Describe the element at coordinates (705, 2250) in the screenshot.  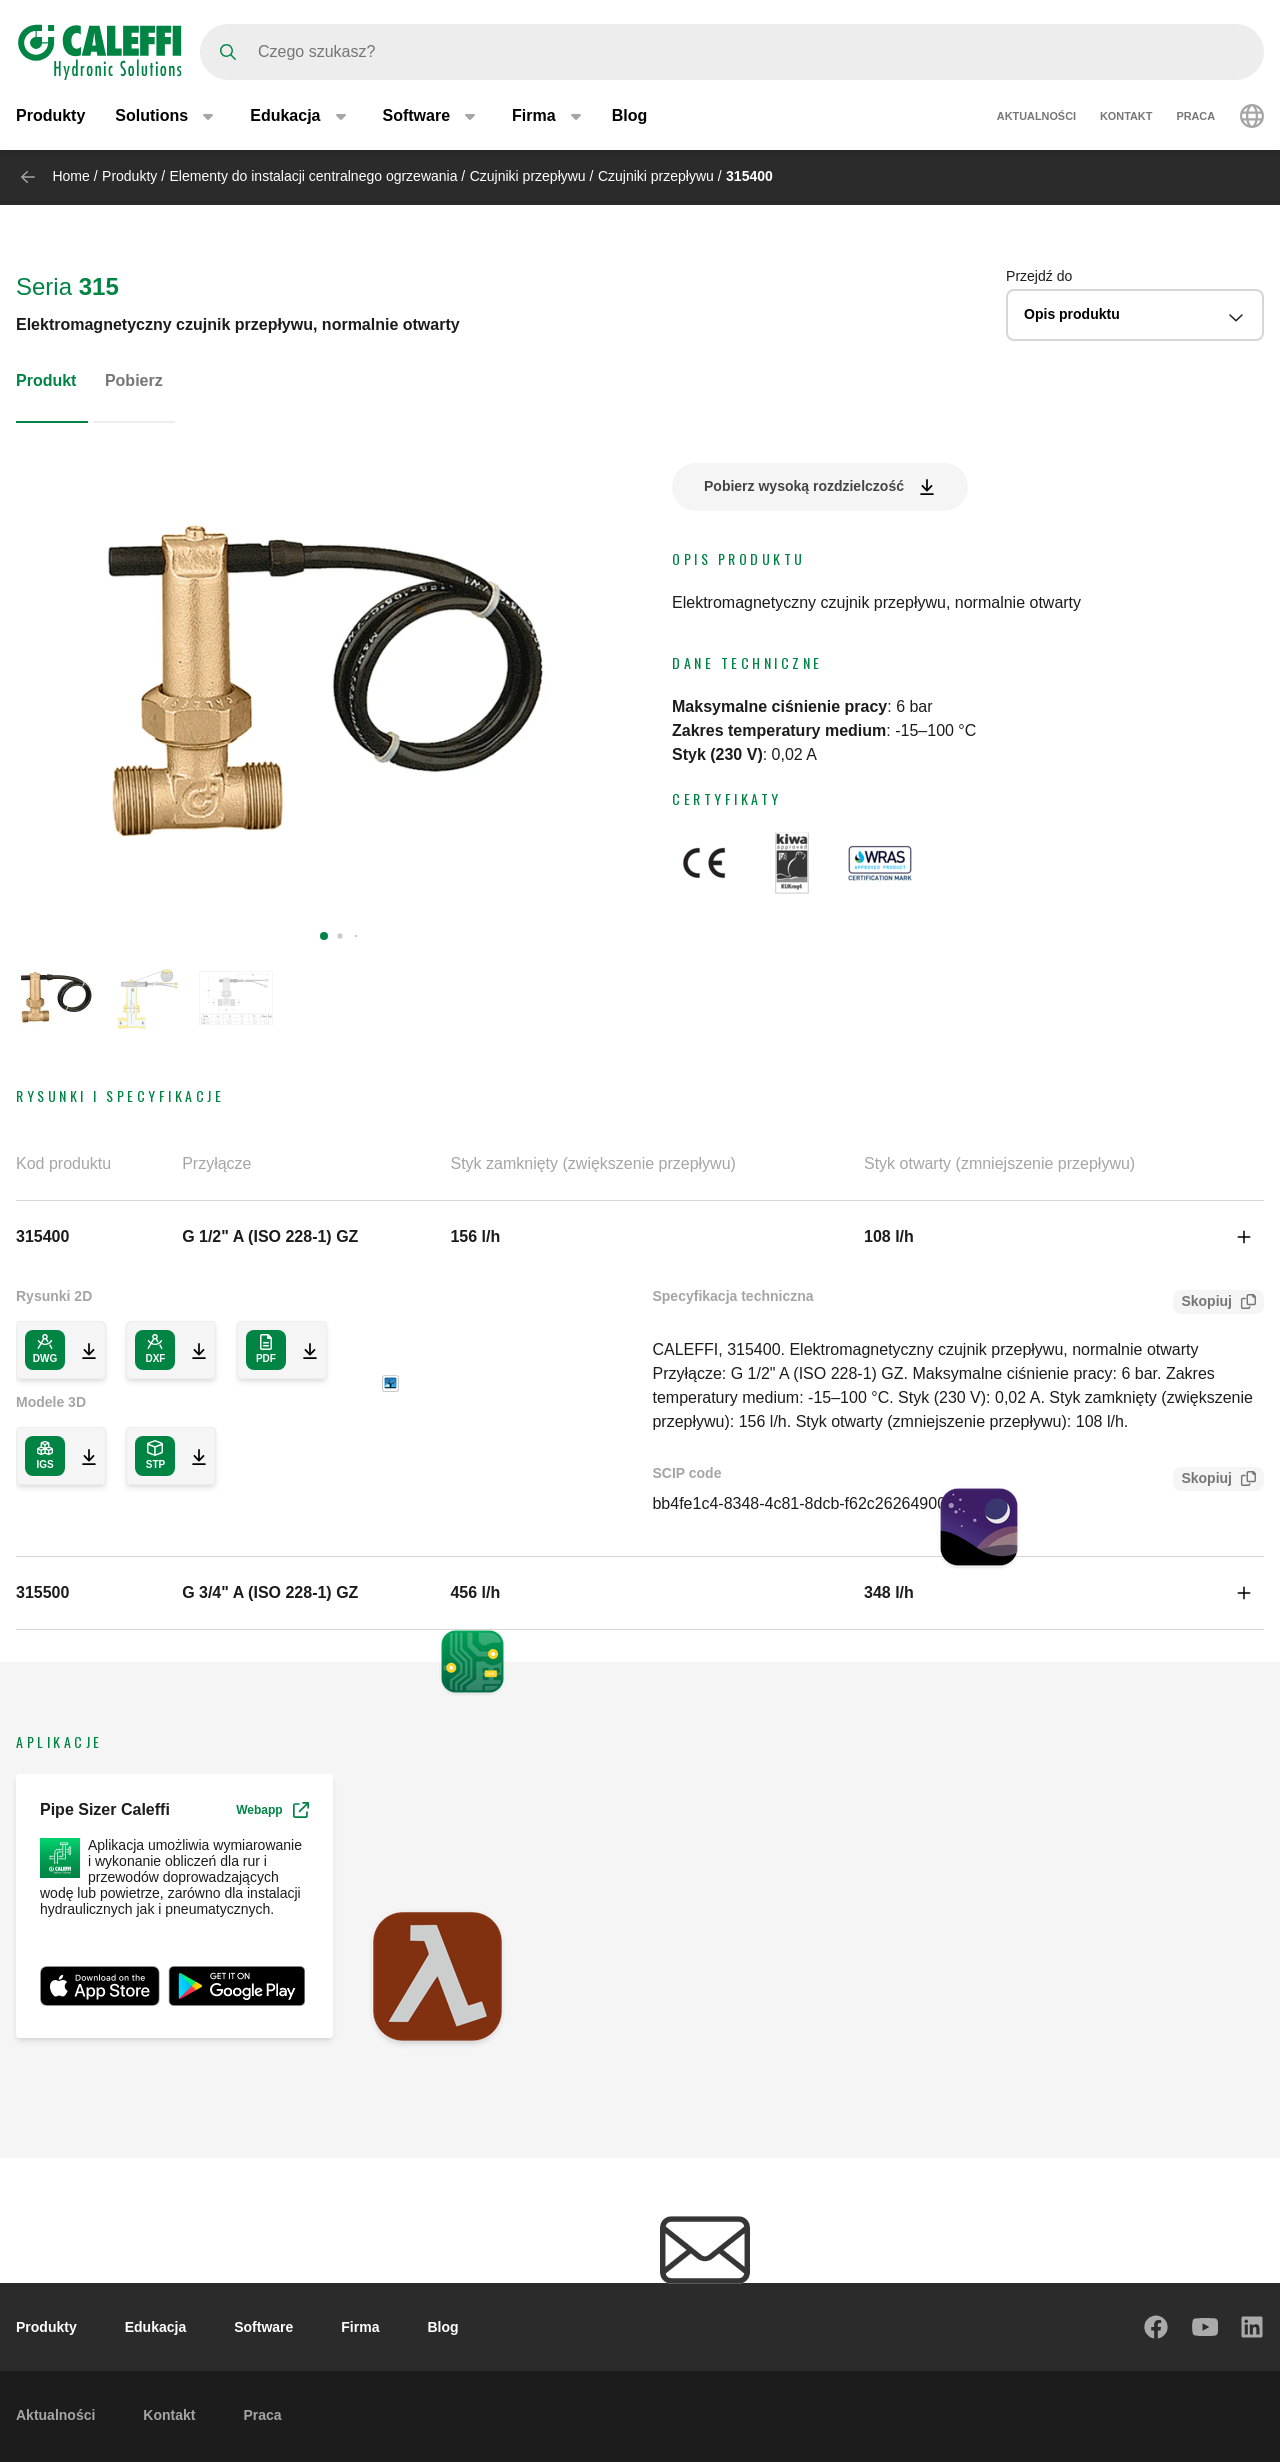
I see `open email application` at that location.